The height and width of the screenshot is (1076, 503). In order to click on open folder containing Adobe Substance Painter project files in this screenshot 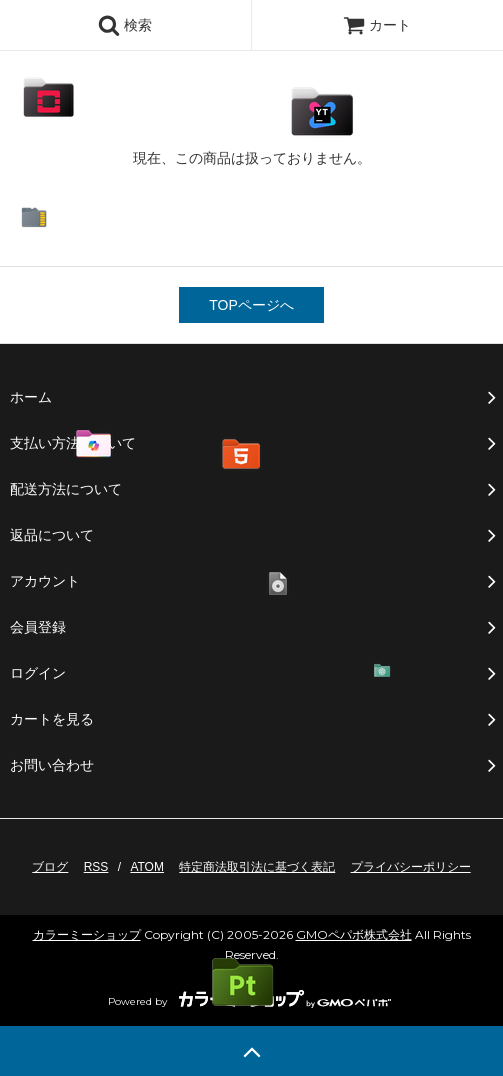, I will do `click(242, 983)`.